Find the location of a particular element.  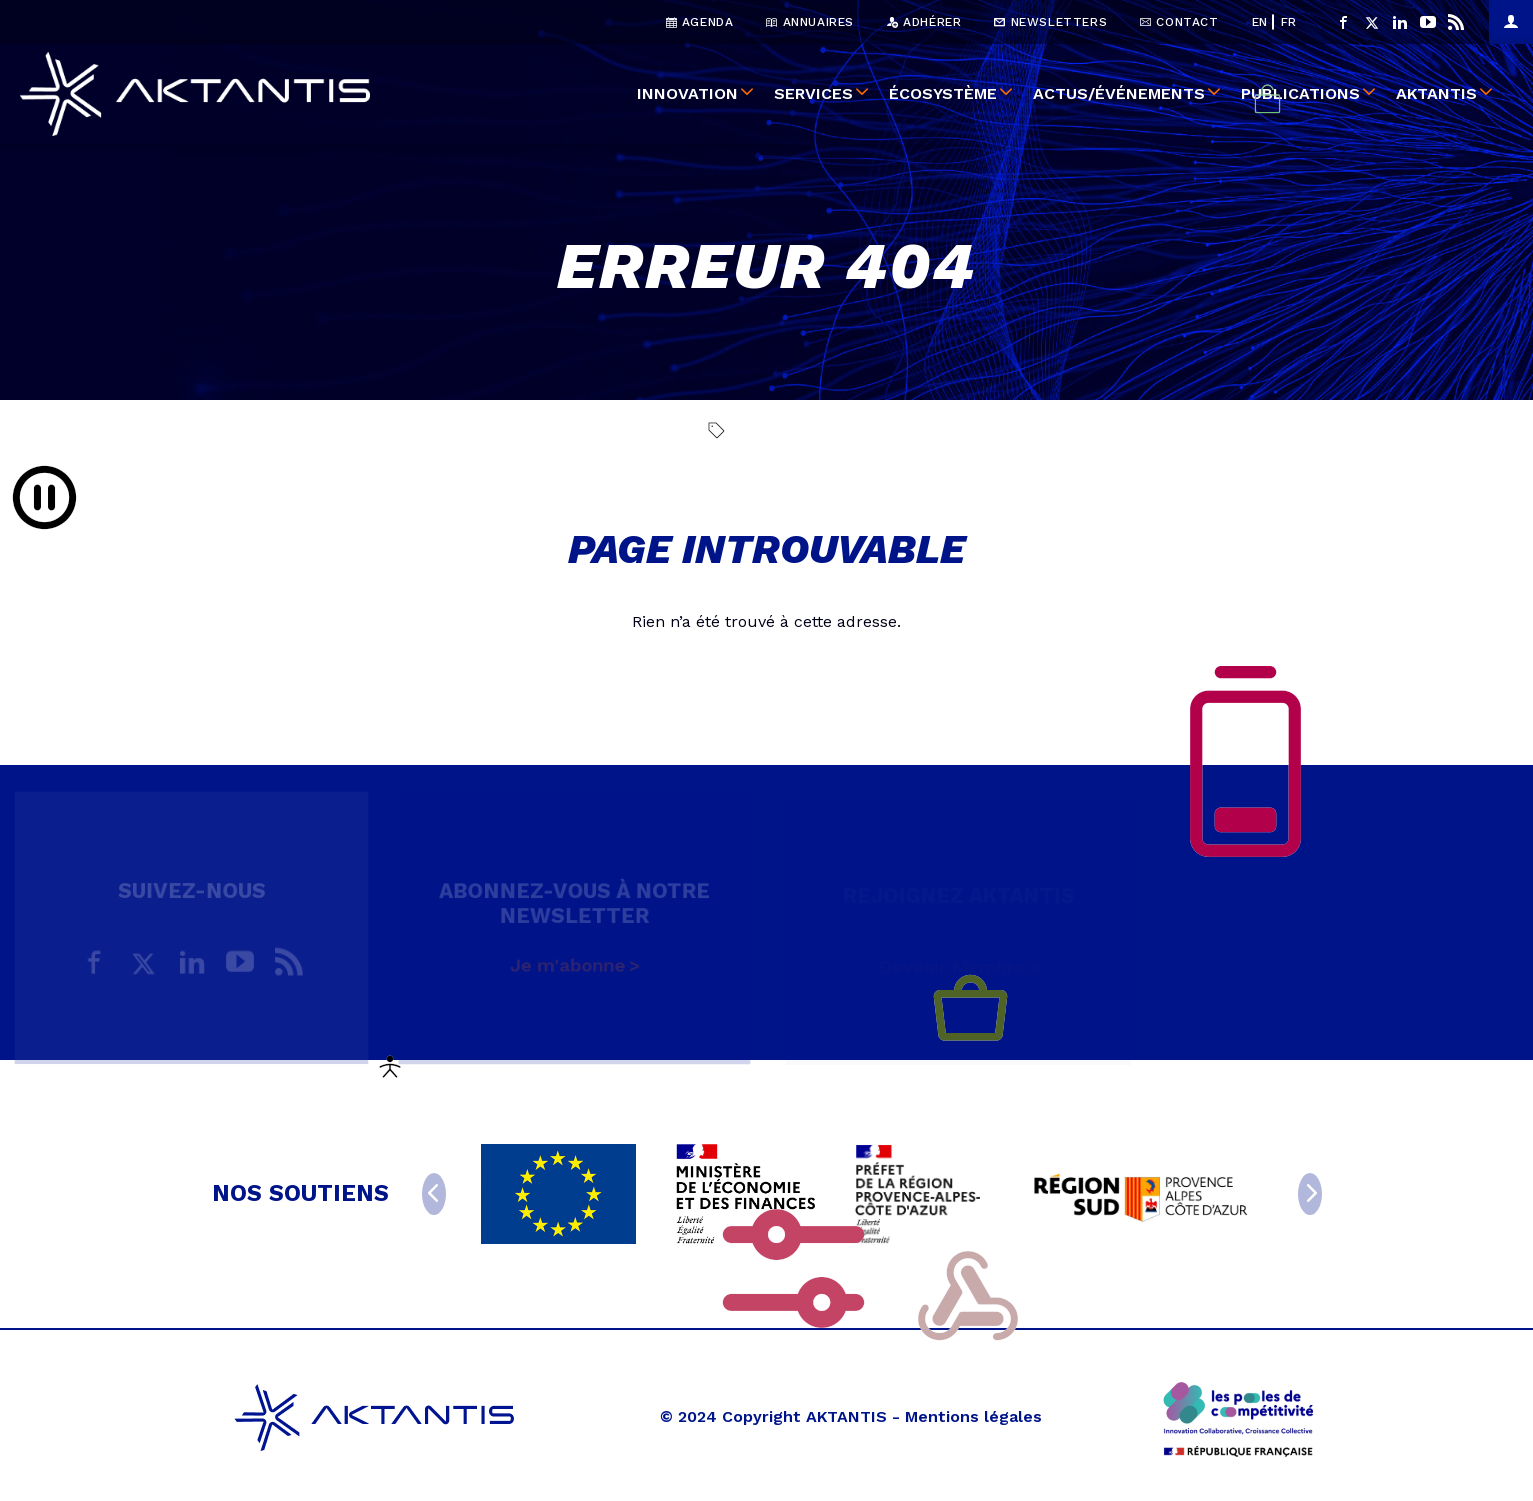

indicates low battery level is located at coordinates (1245, 764).